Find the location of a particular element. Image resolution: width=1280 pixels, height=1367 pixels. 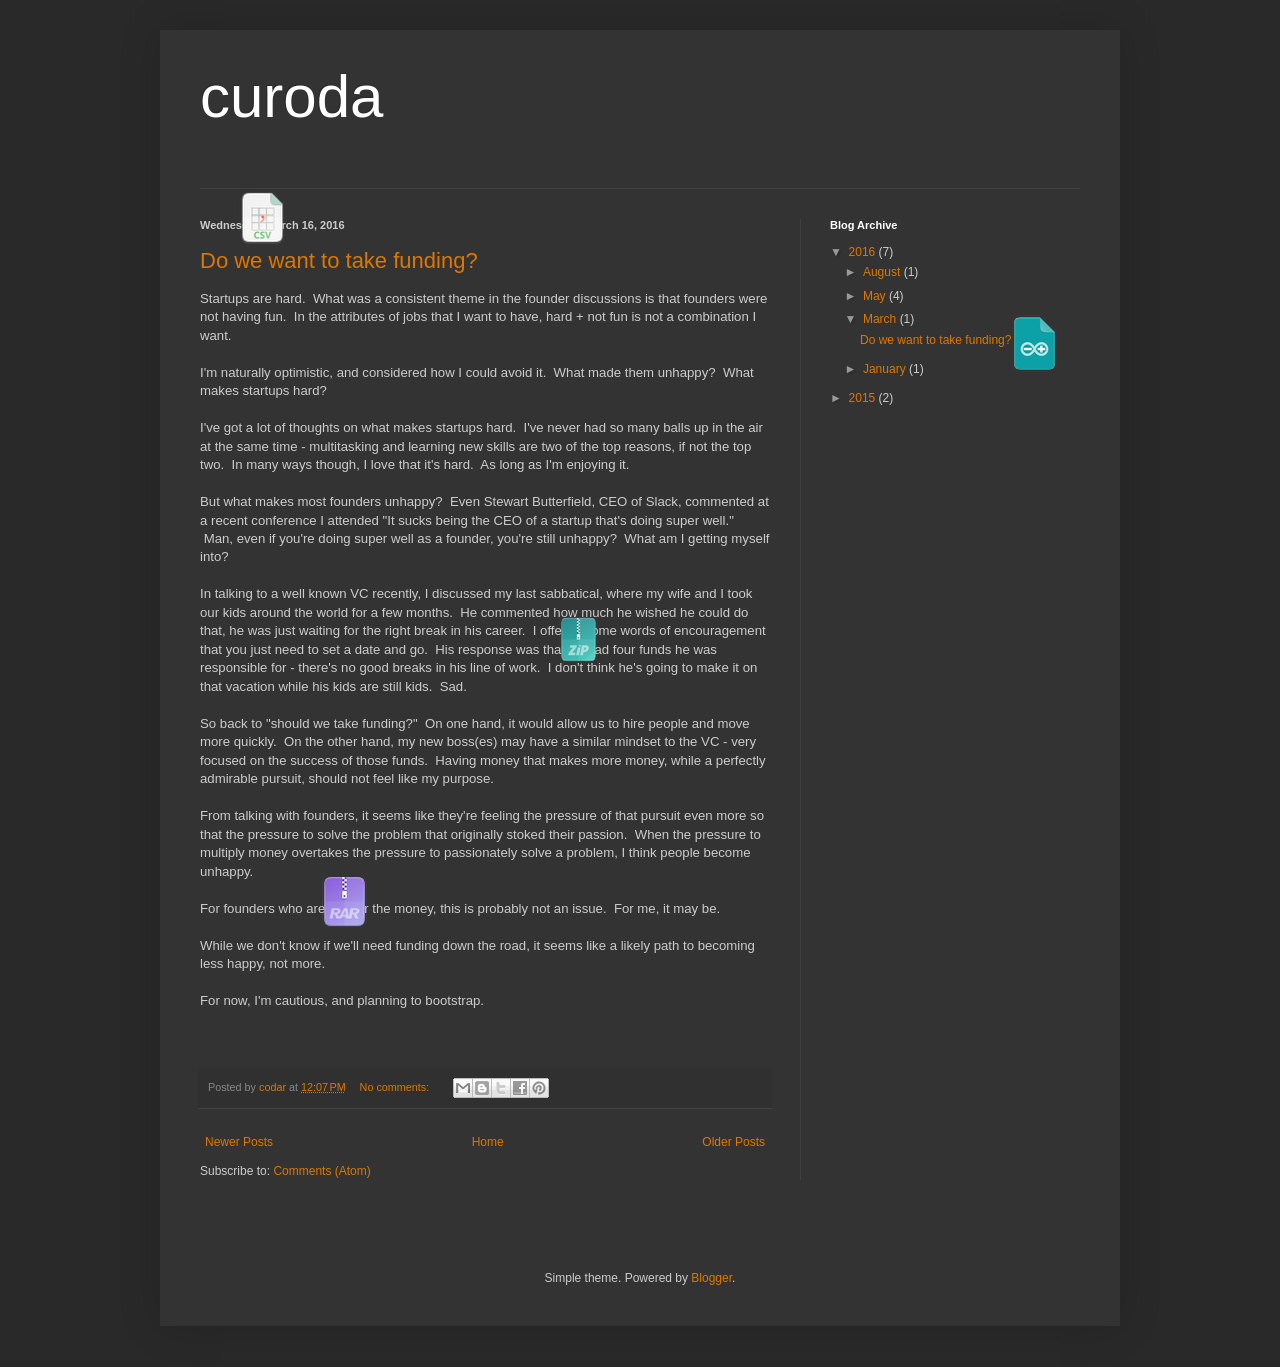

a compressed RAR archive file is located at coordinates (344, 901).